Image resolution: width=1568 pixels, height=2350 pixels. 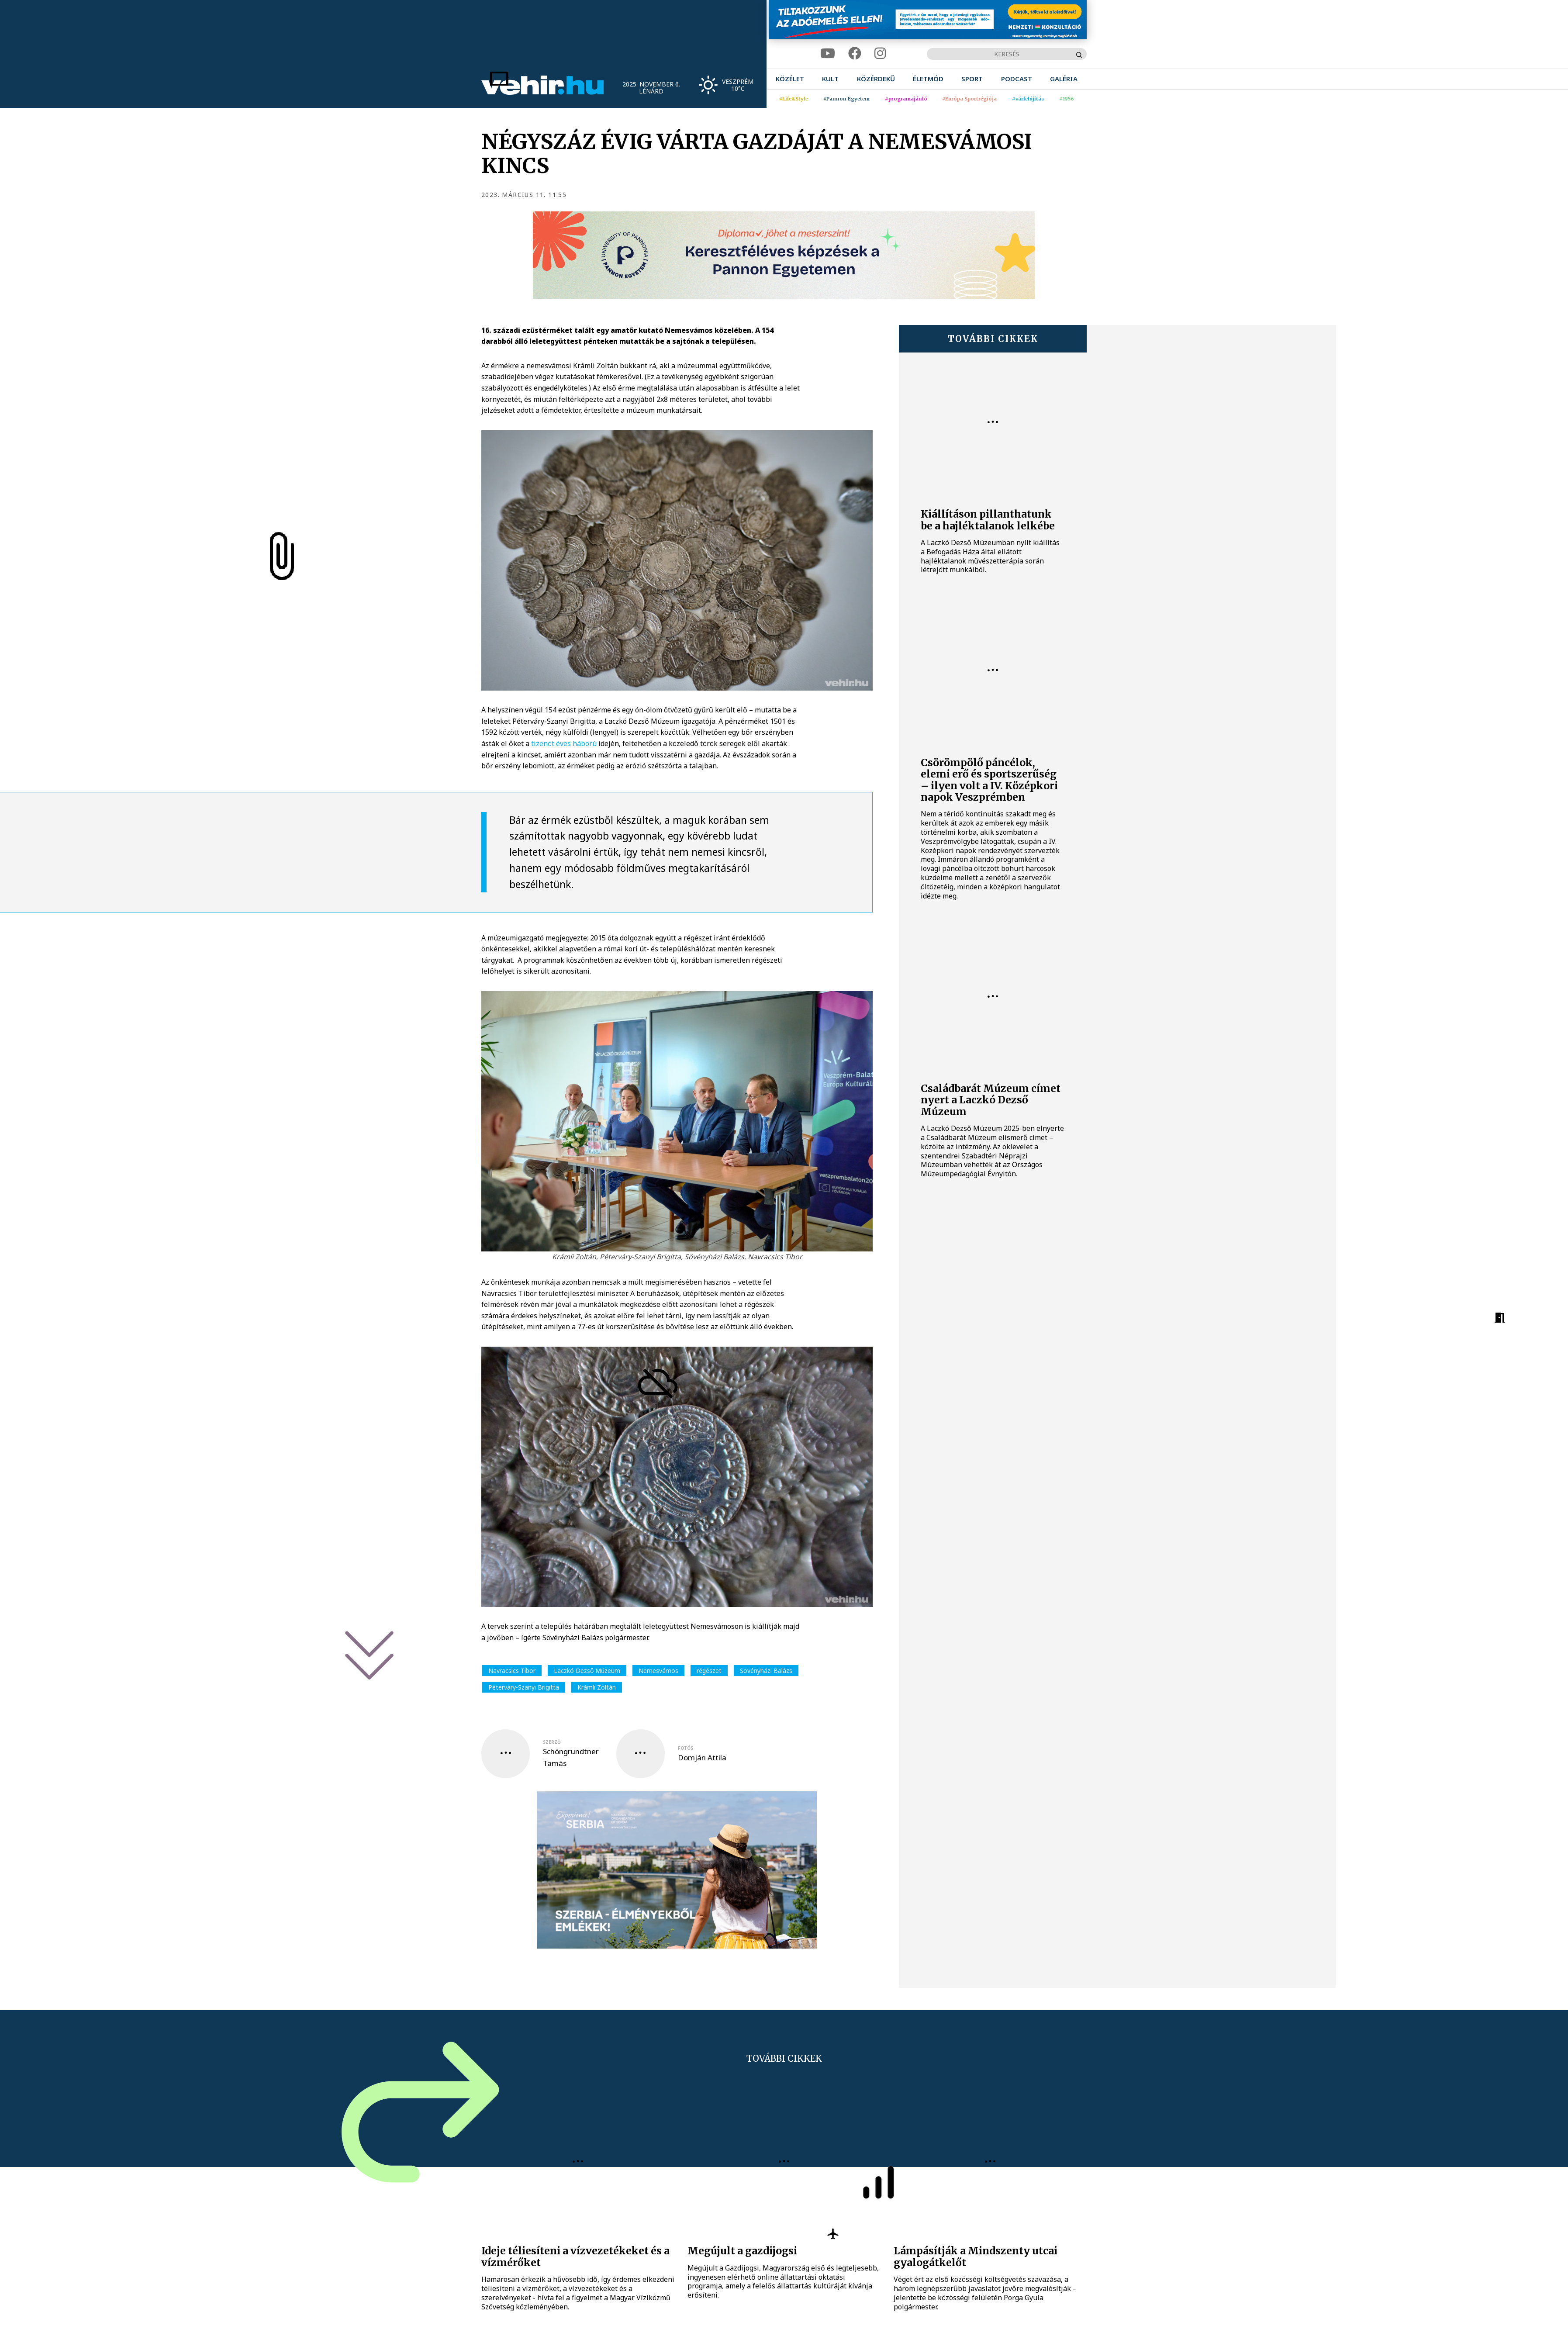 What do you see at coordinates (499, 79) in the screenshot?
I see `crop image to 5:4 aspect ratio` at bounding box center [499, 79].